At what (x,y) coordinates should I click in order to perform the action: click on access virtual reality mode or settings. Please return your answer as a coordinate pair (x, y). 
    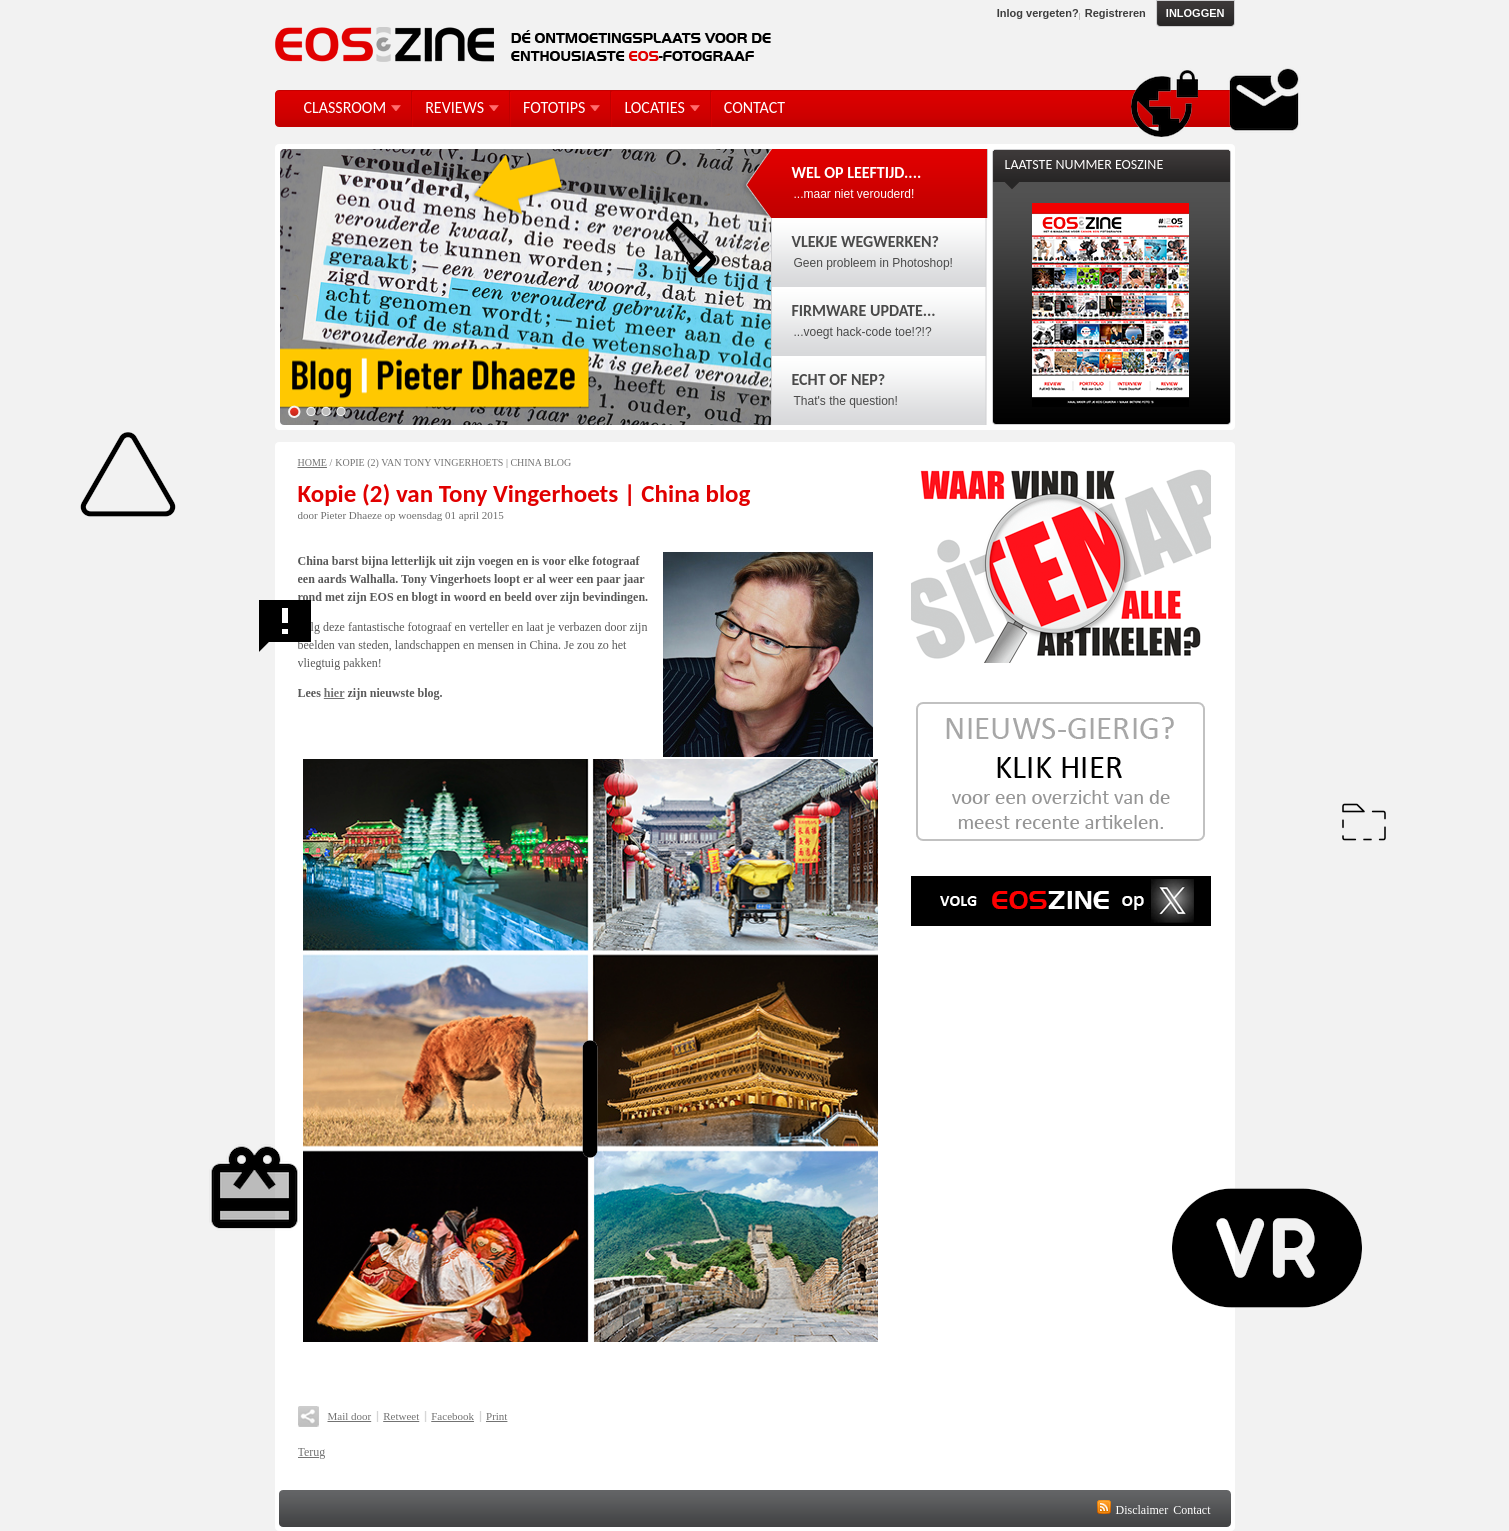
    Looking at the image, I should click on (1267, 1248).